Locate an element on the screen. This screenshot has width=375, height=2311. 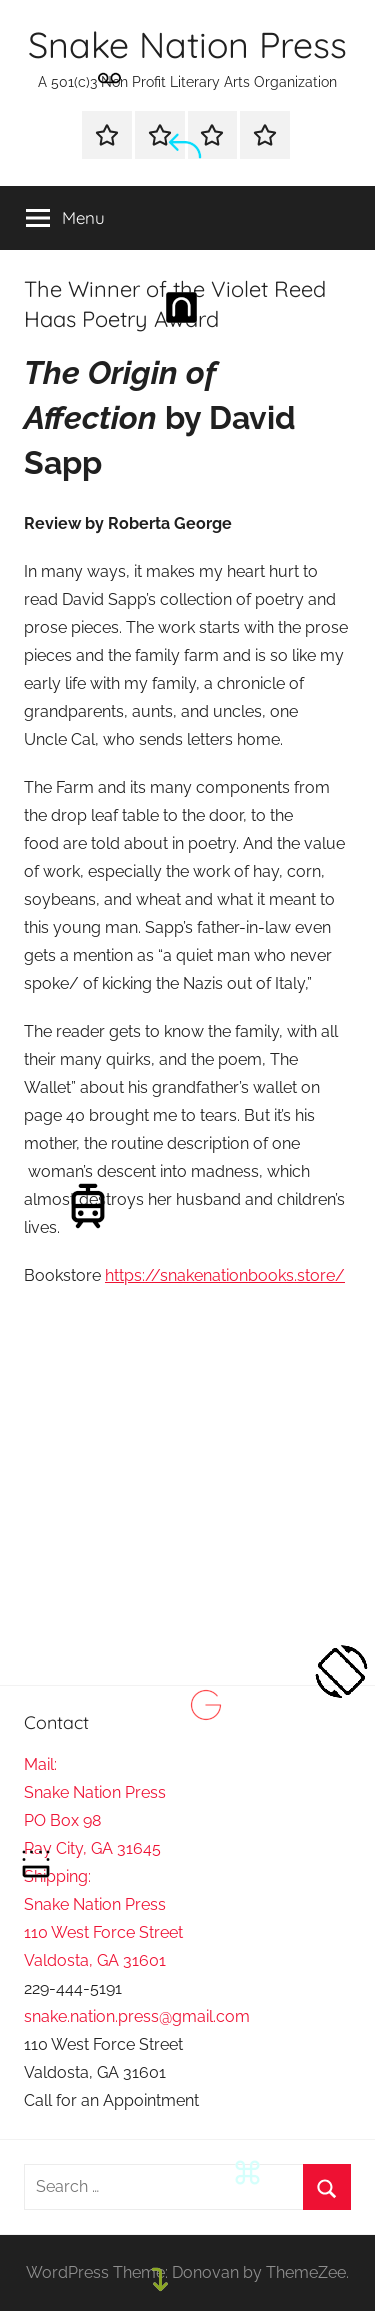
view tram or light rail transit options is located at coordinates (88, 1206).